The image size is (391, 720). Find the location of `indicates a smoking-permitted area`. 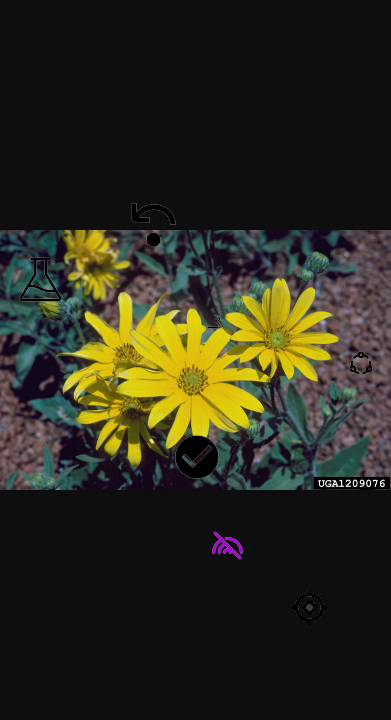

indicates a smoking-permitted area is located at coordinates (214, 323).